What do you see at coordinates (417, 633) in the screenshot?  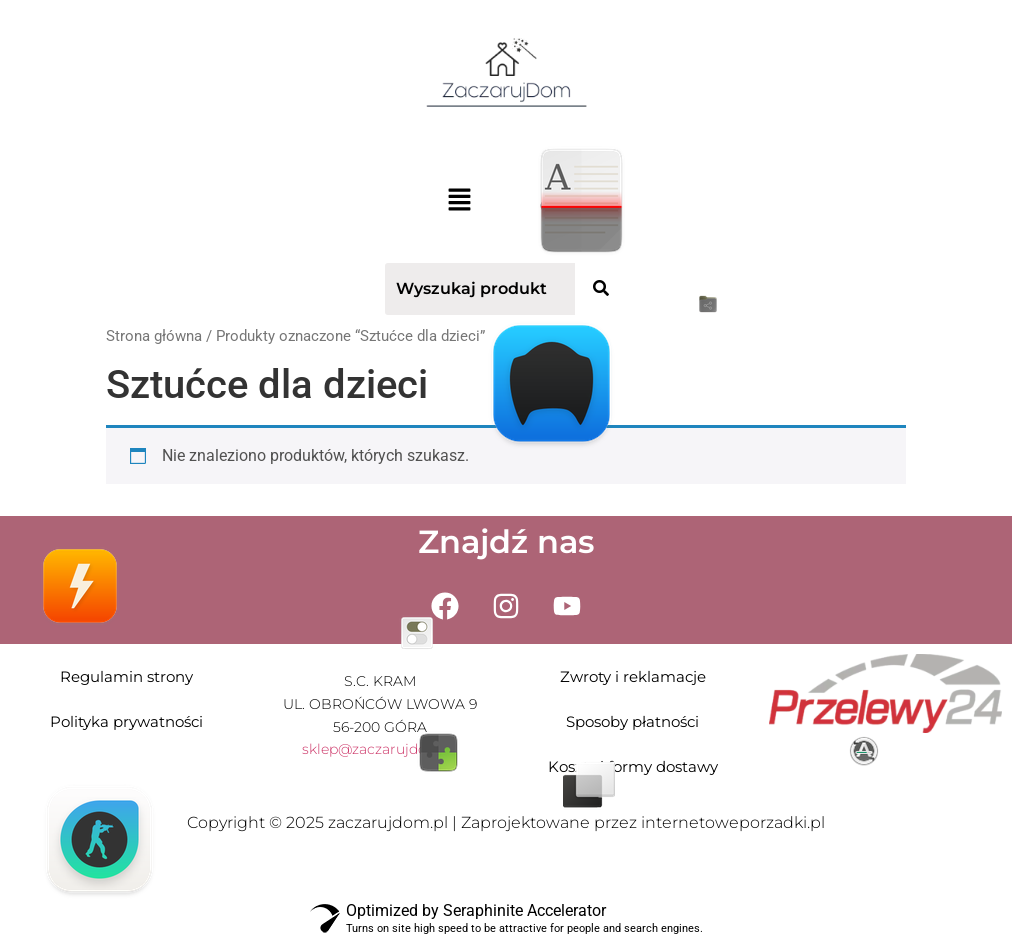 I see `open desktop preferences or settings` at bounding box center [417, 633].